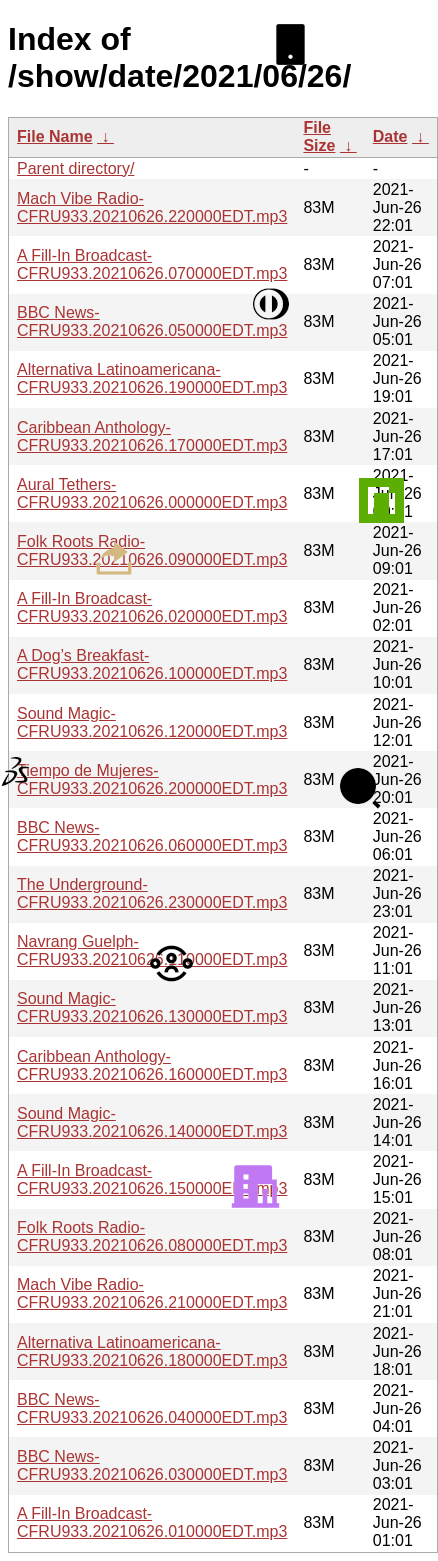 The height and width of the screenshot is (1561, 438). I want to click on visit NameMC website, so click(381, 500).